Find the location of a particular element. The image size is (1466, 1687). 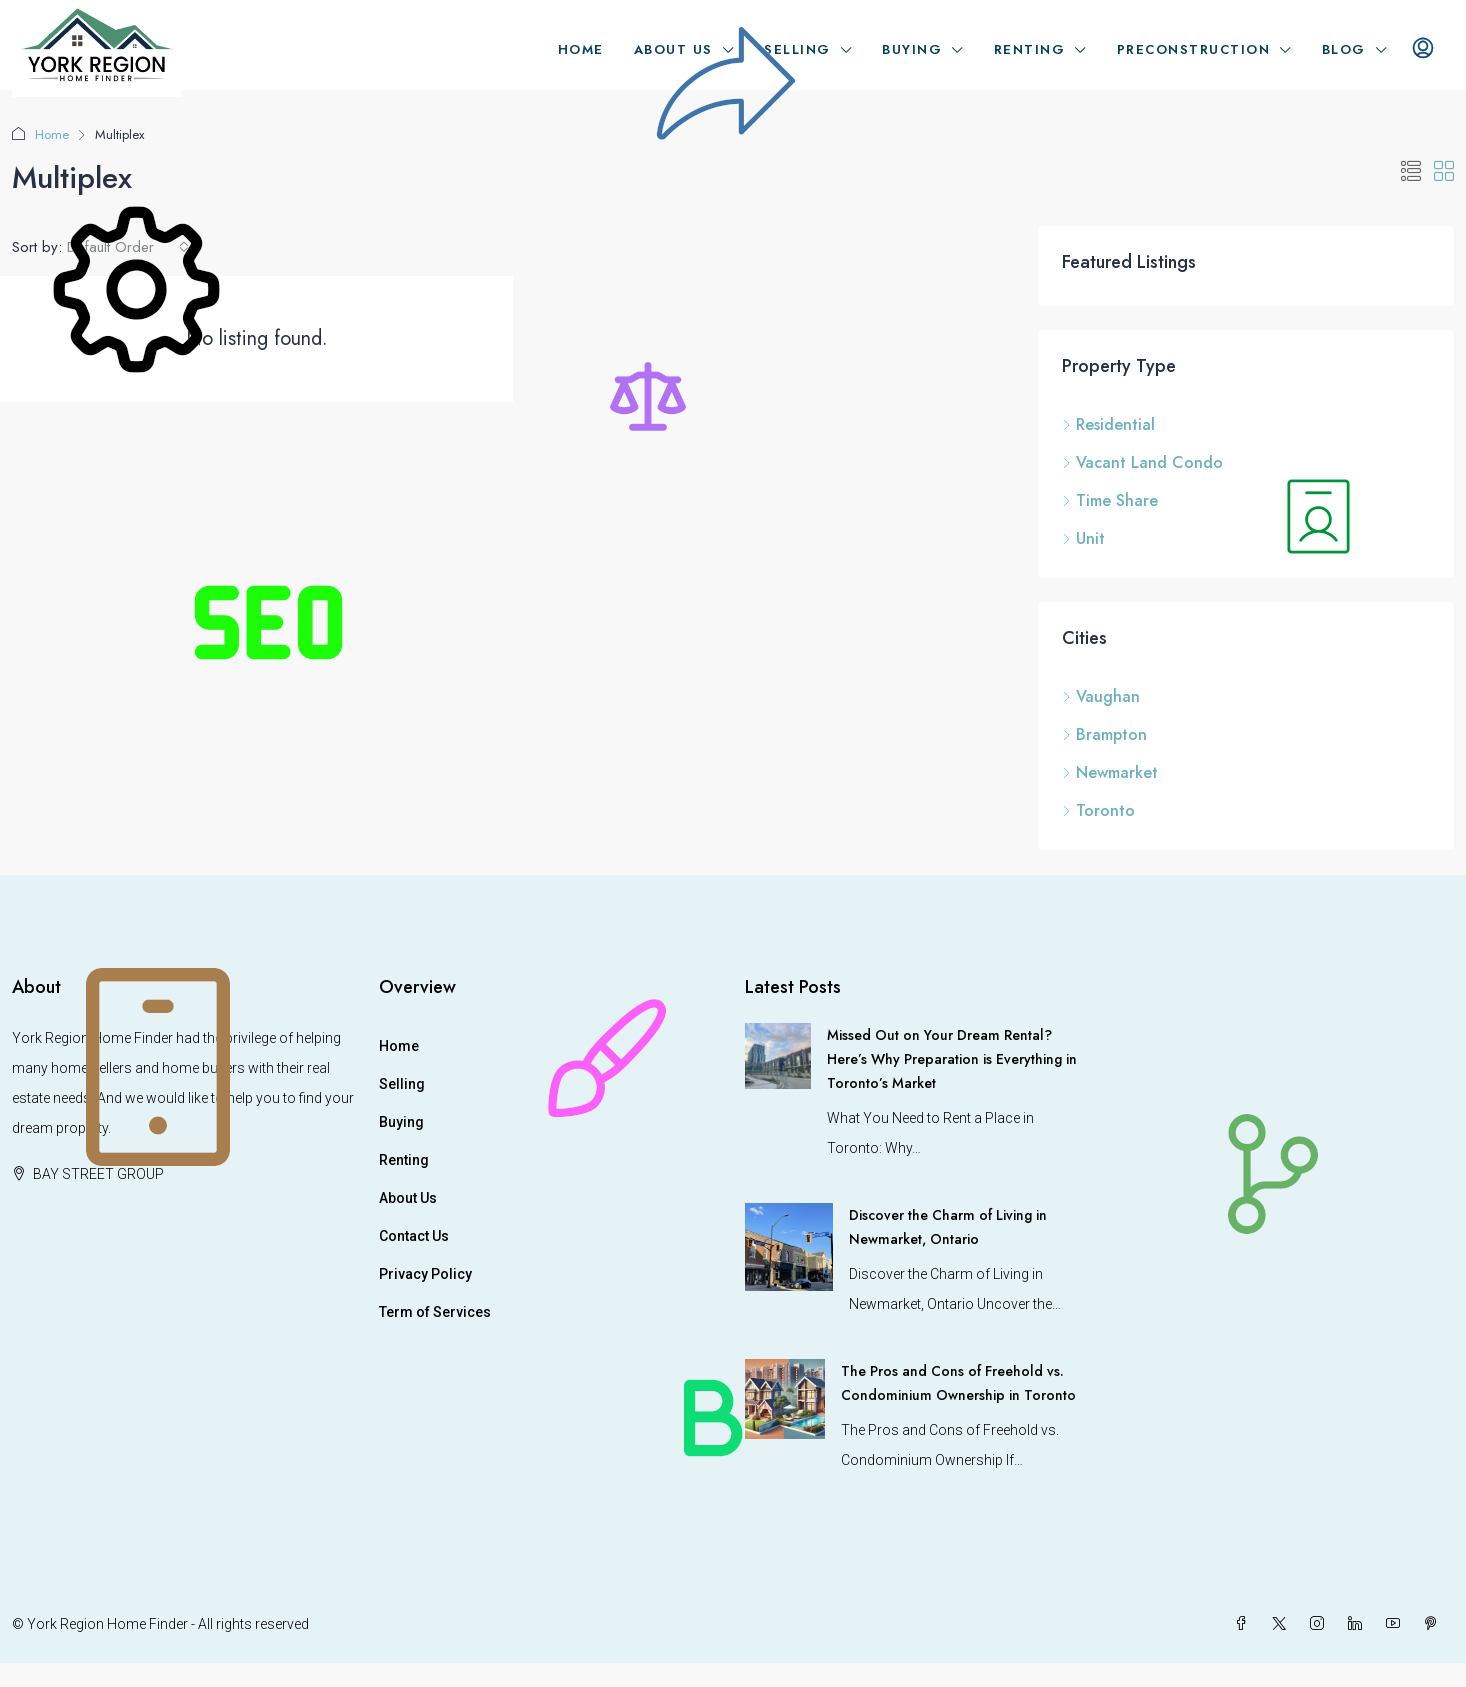

share this content is located at coordinates (726, 91).